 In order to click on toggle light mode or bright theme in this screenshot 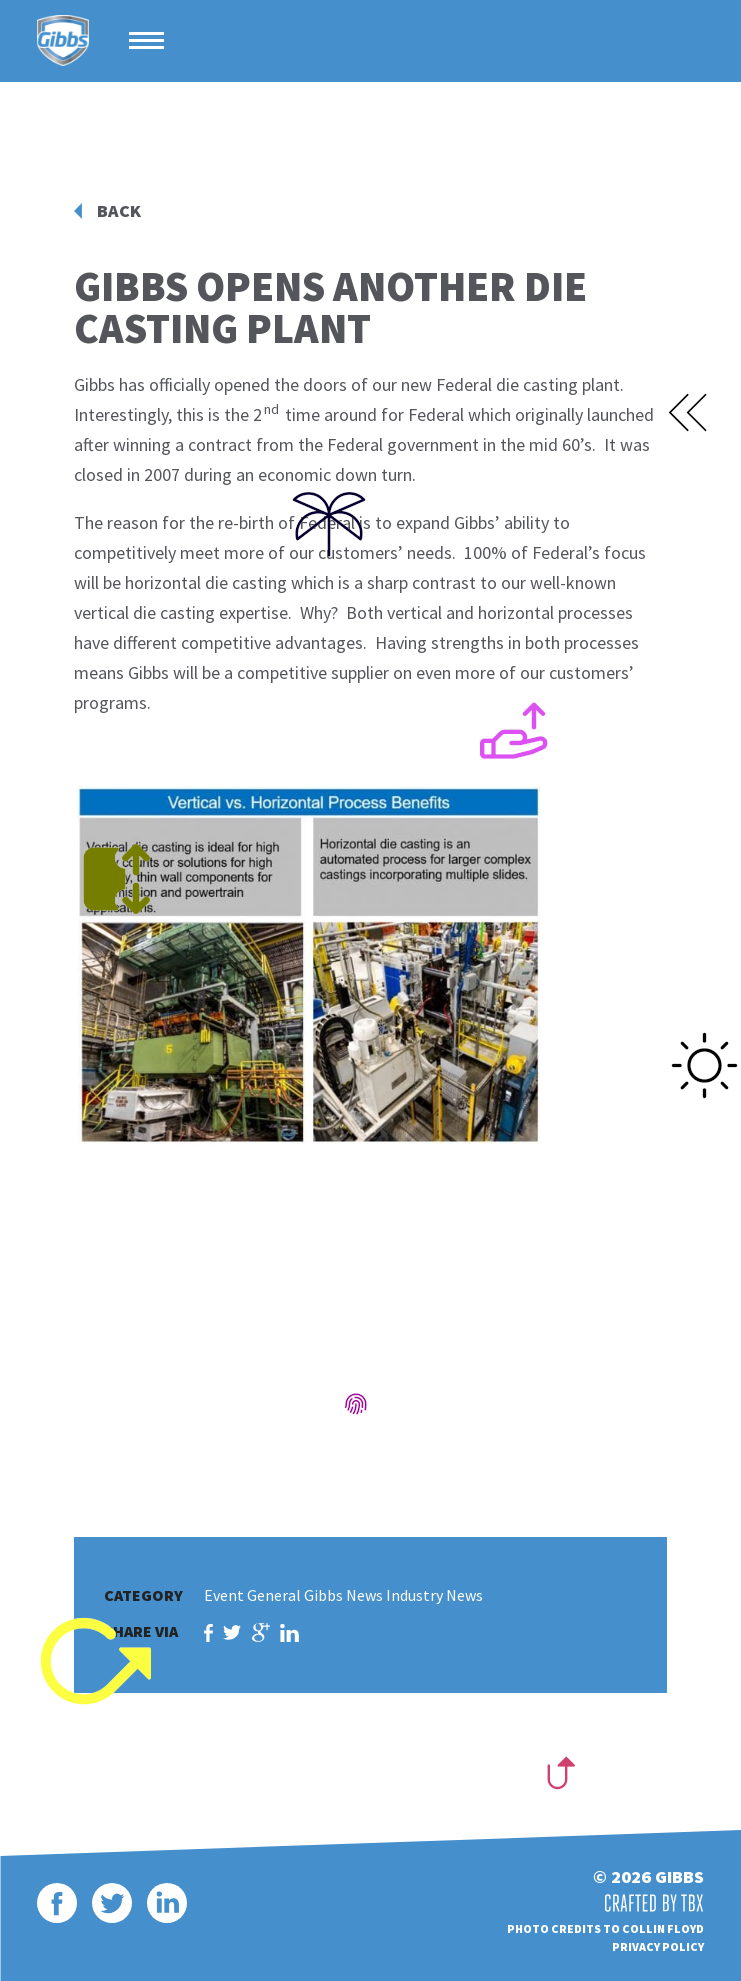, I will do `click(704, 1065)`.